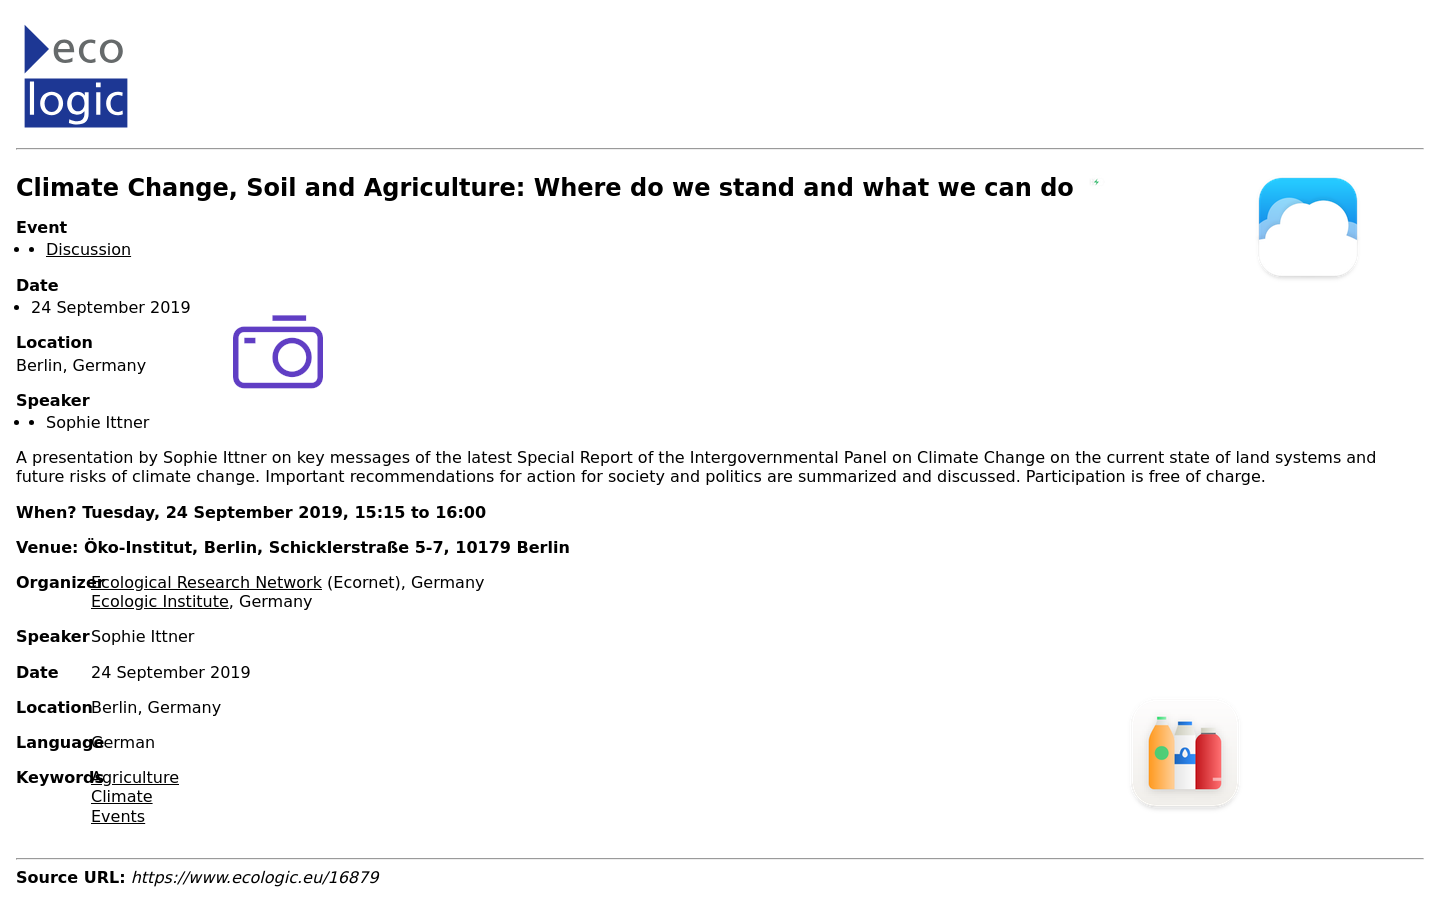  I want to click on take a photo, so click(278, 349).